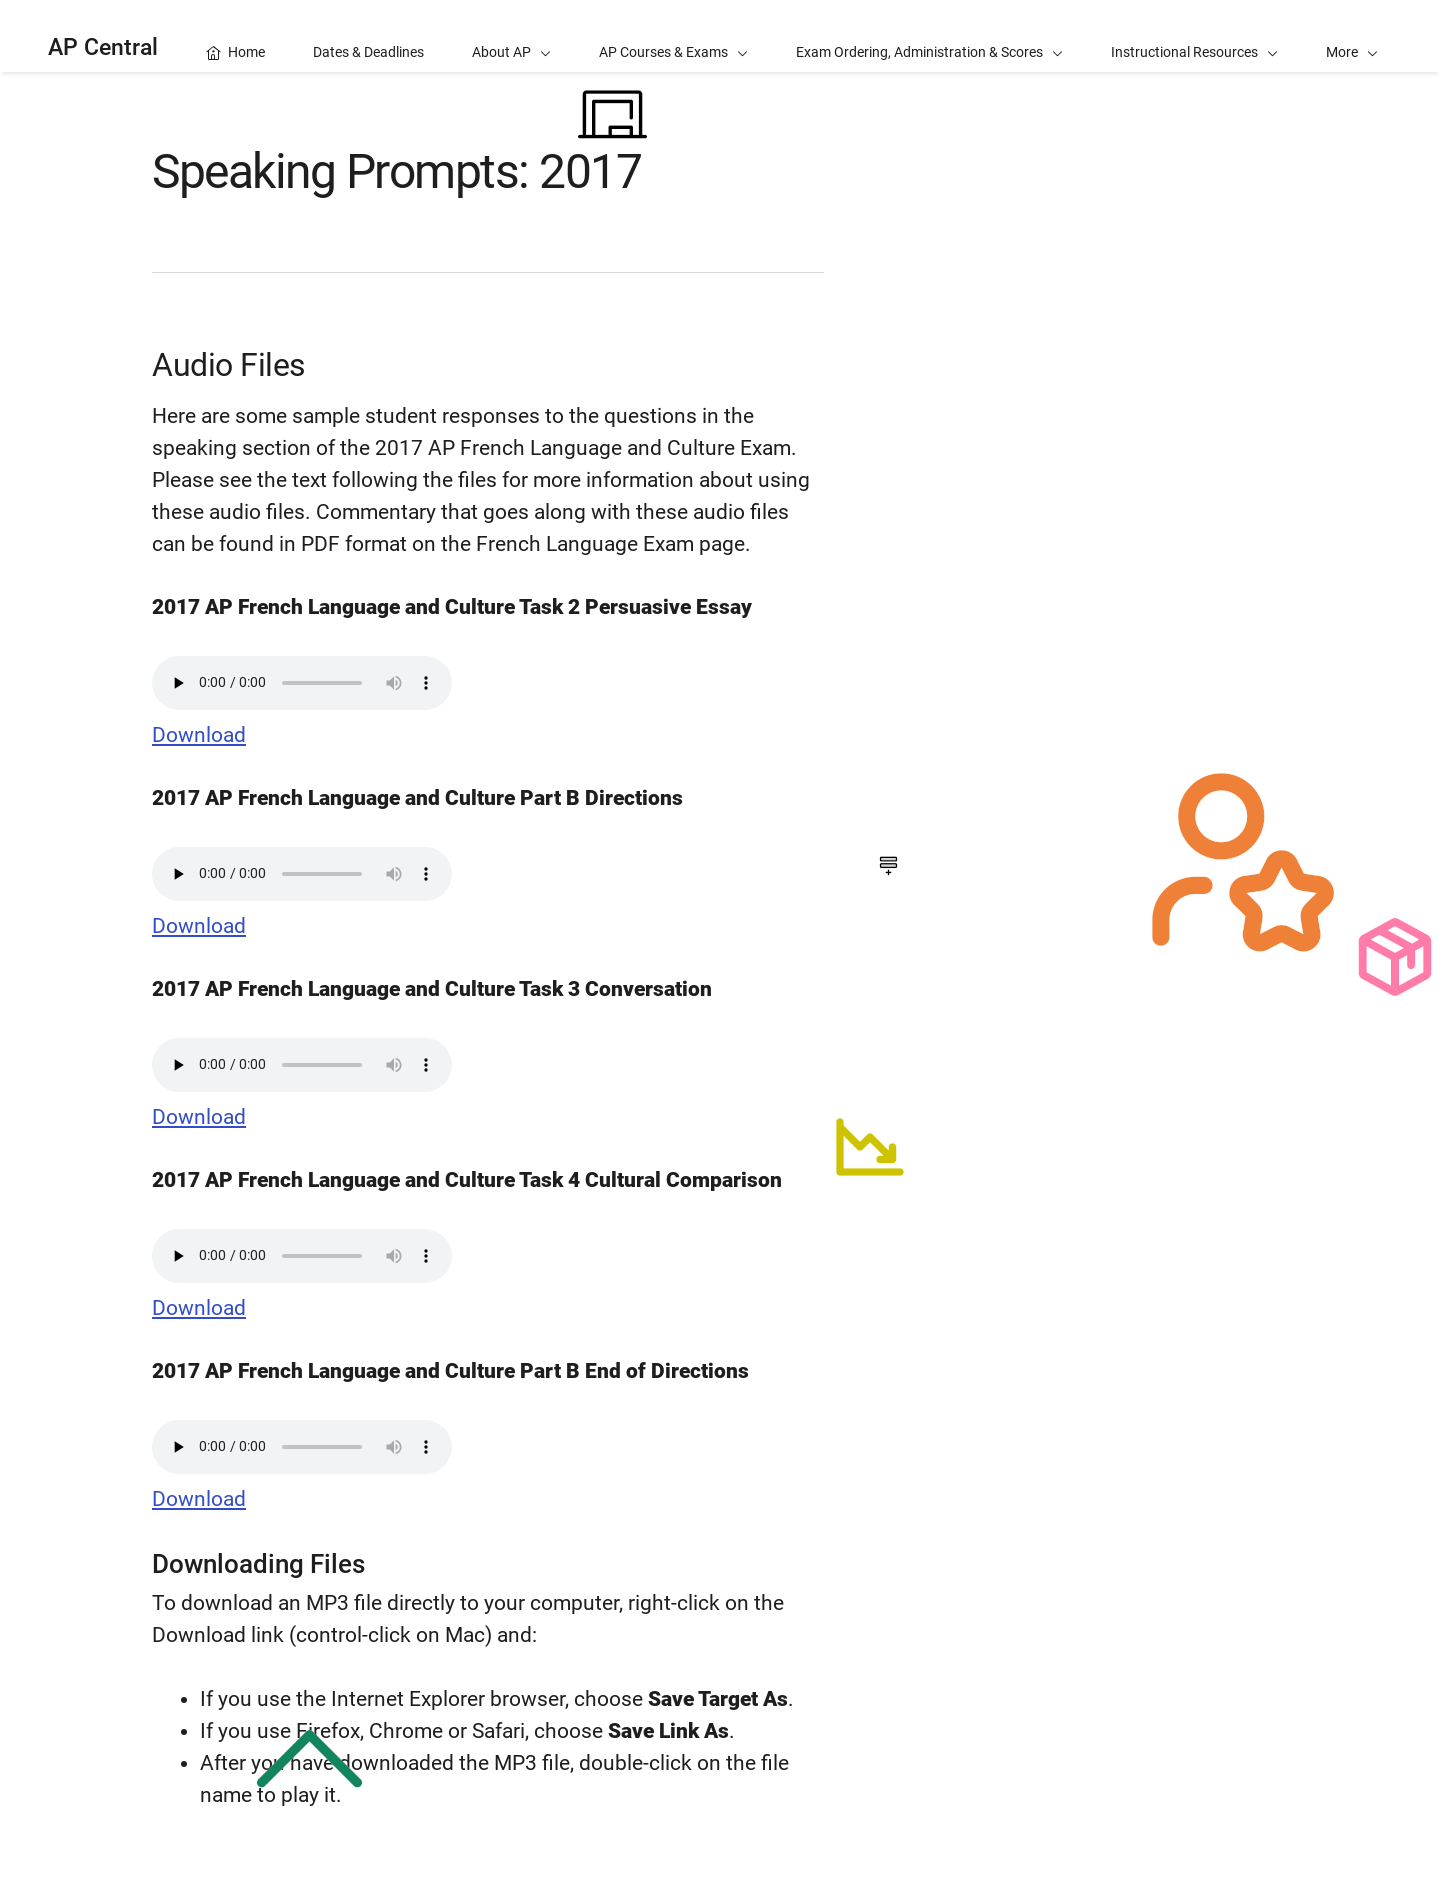 This screenshot has height=1885, width=1440. I want to click on collapse an expanded section, so click(309, 1763).